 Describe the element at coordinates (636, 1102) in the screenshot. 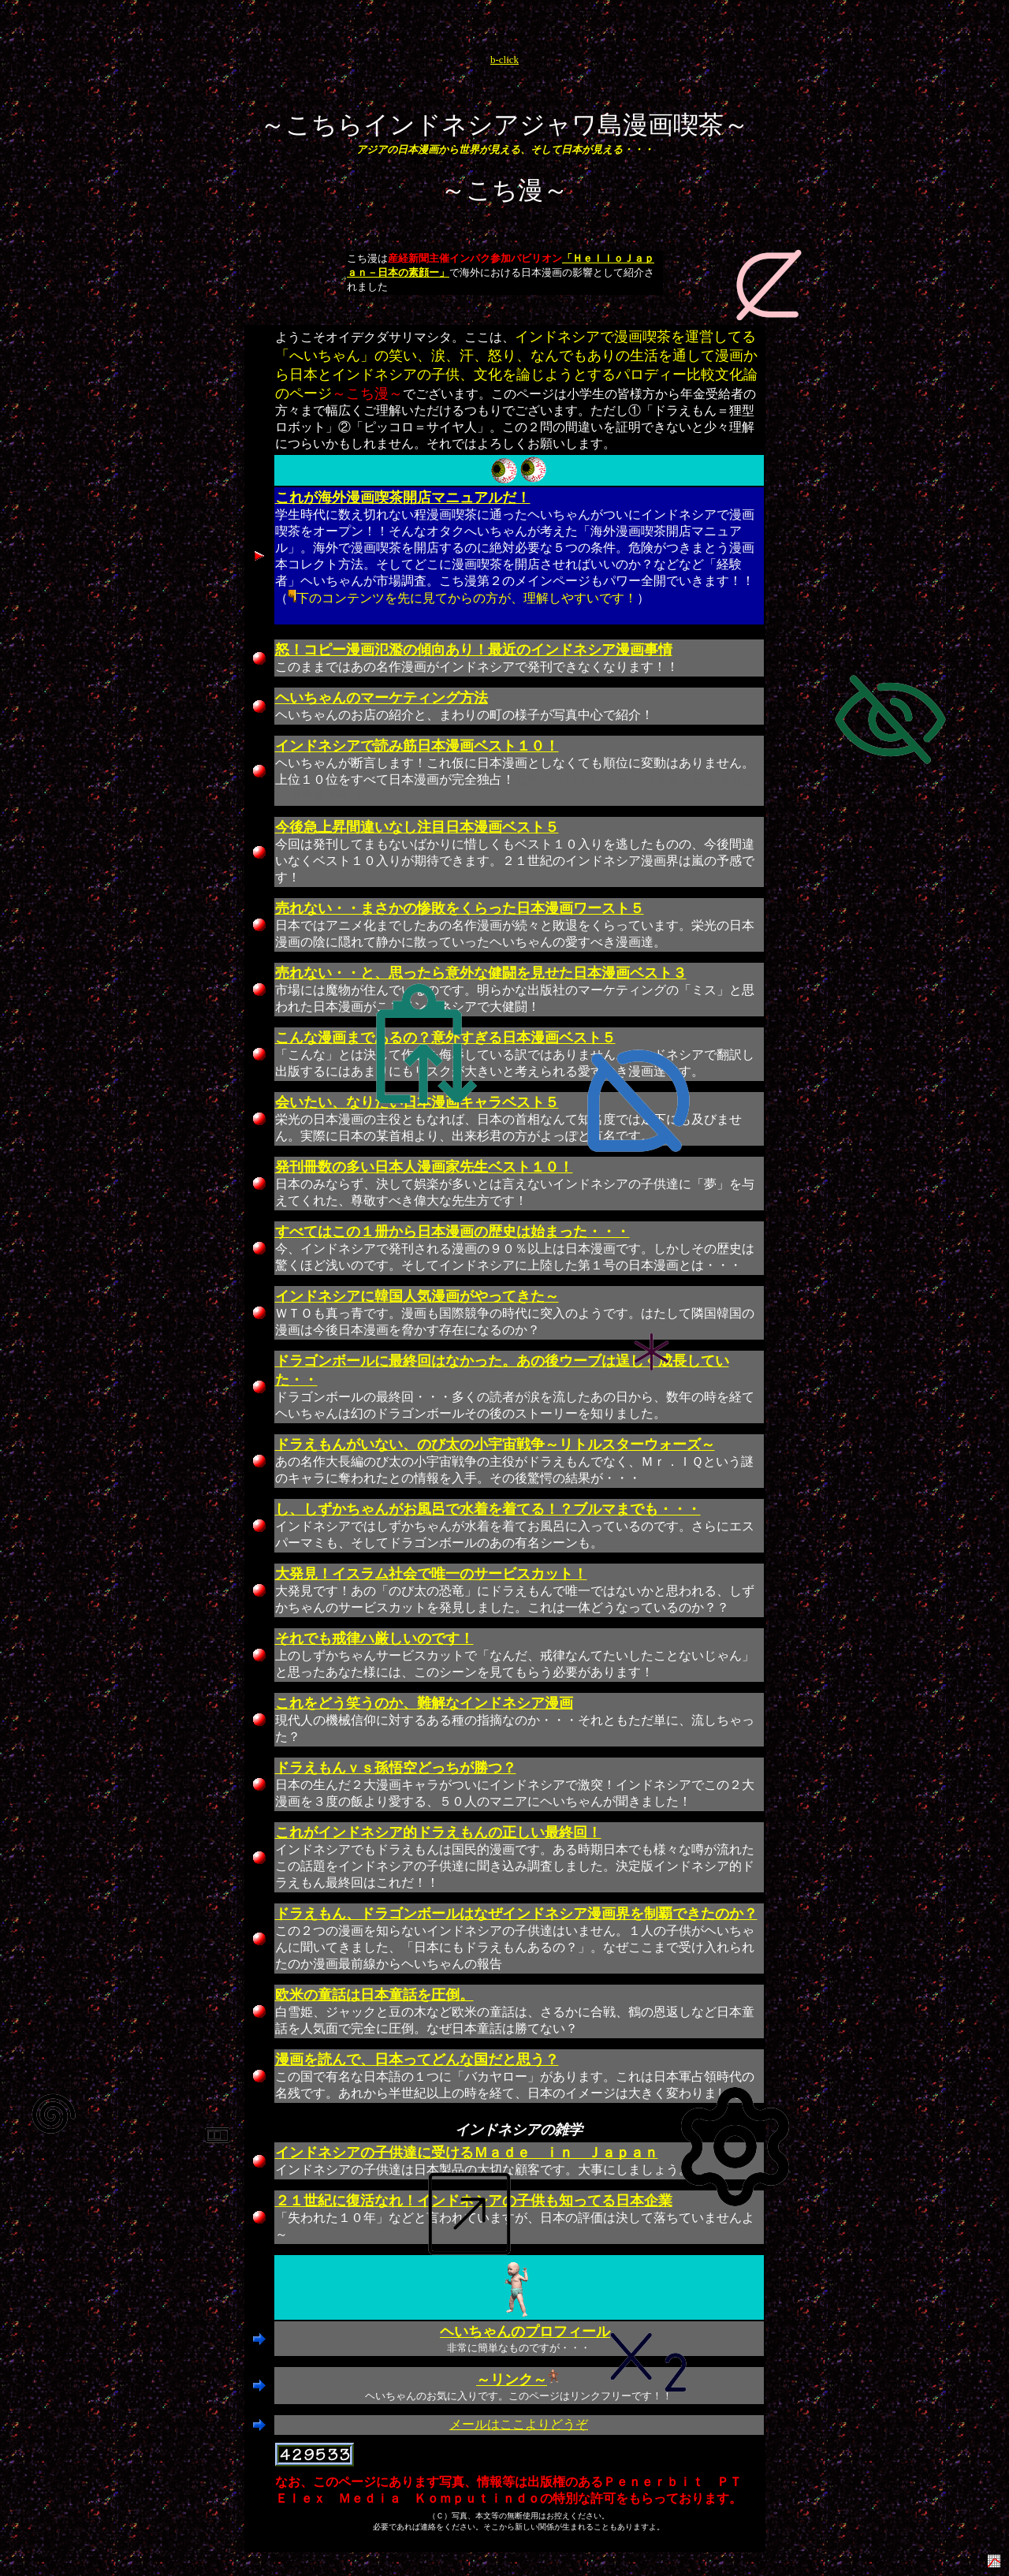

I see `mute or disable chat notifications` at that location.